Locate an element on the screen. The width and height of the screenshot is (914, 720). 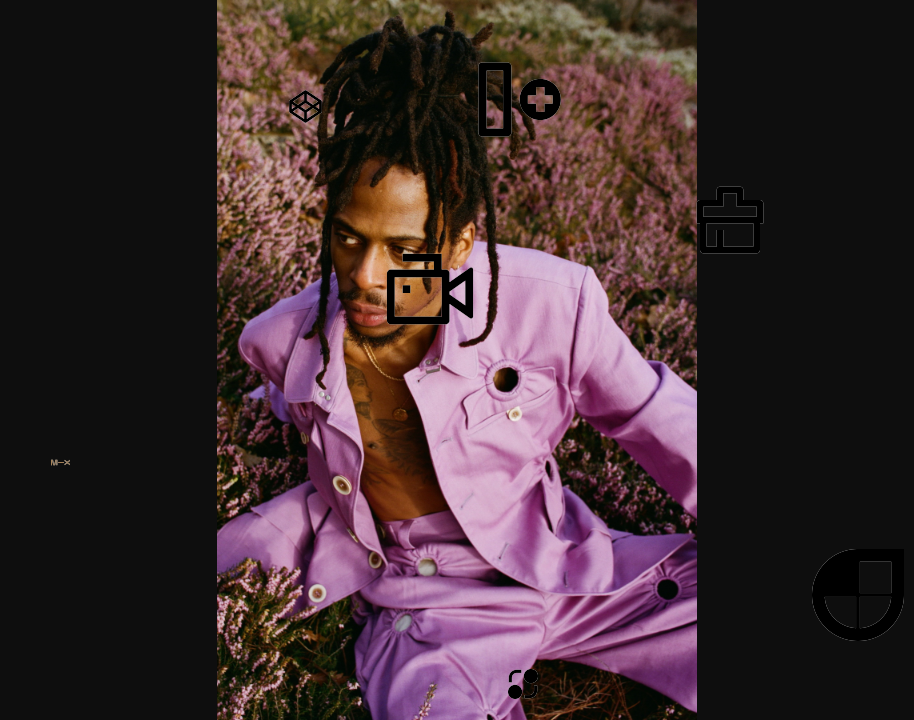
exchange or swap between two items is located at coordinates (523, 684).